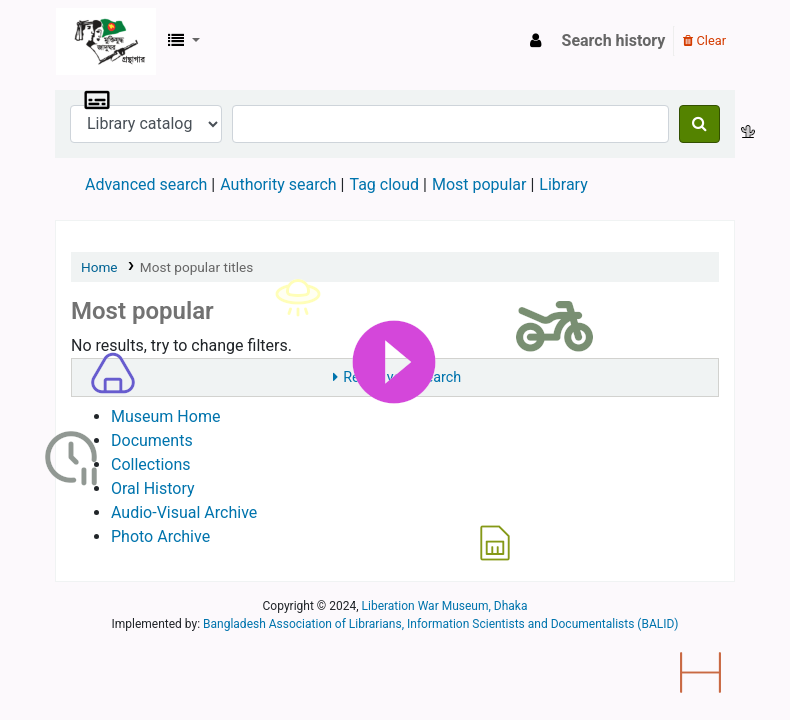 This screenshot has width=790, height=720. What do you see at coordinates (700, 672) in the screenshot?
I see `format text as a heading` at bounding box center [700, 672].